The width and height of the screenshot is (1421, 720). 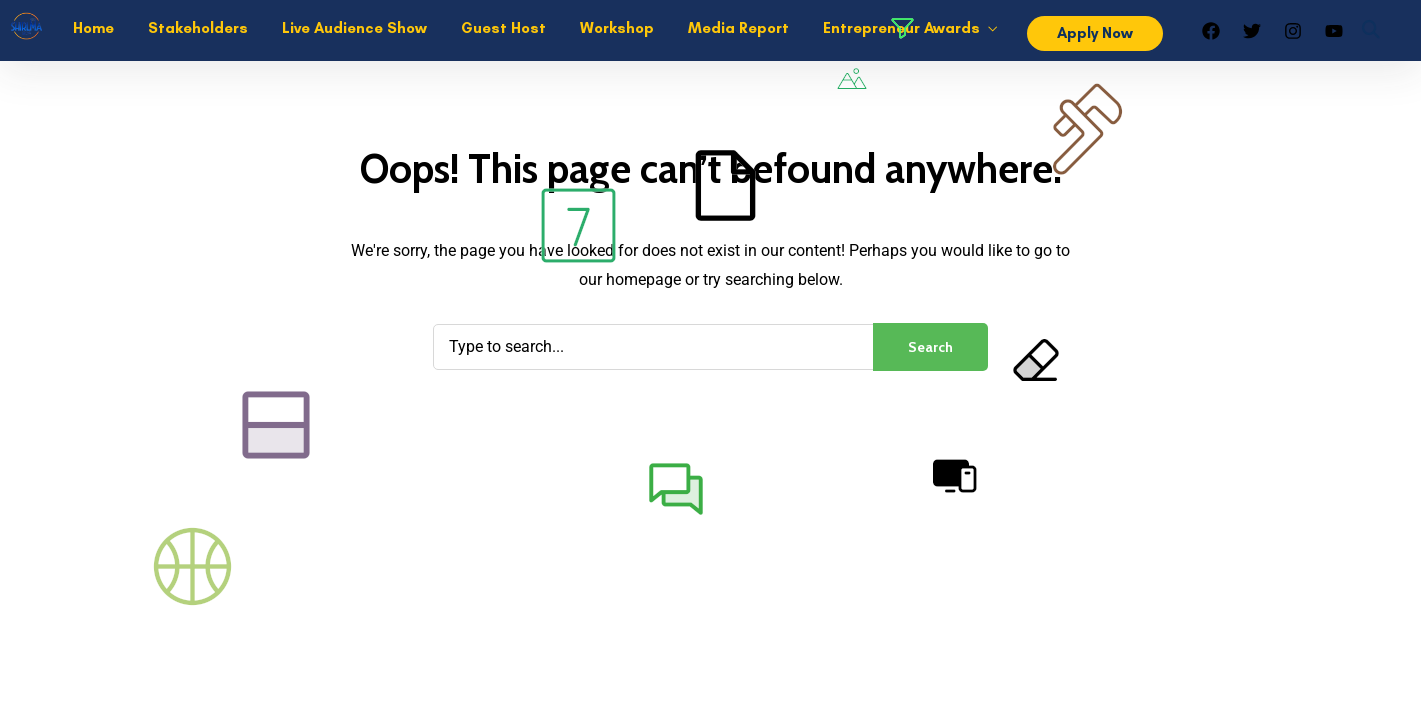 What do you see at coordinates (276, 425) in the screenshot?
I see `toggle bottom panel visibility` at bounding box center [276, 425].